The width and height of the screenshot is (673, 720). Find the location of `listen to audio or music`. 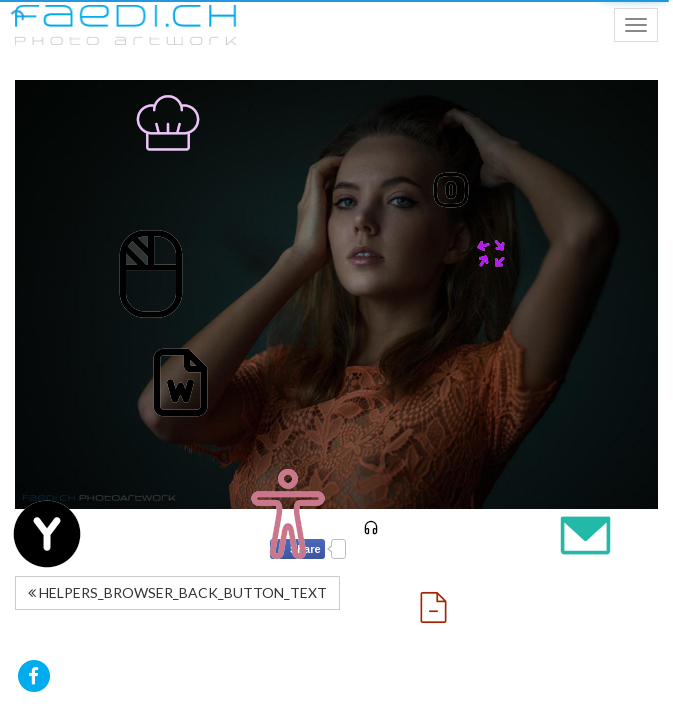

listen to audio or music is located at coordinates (371, 528).